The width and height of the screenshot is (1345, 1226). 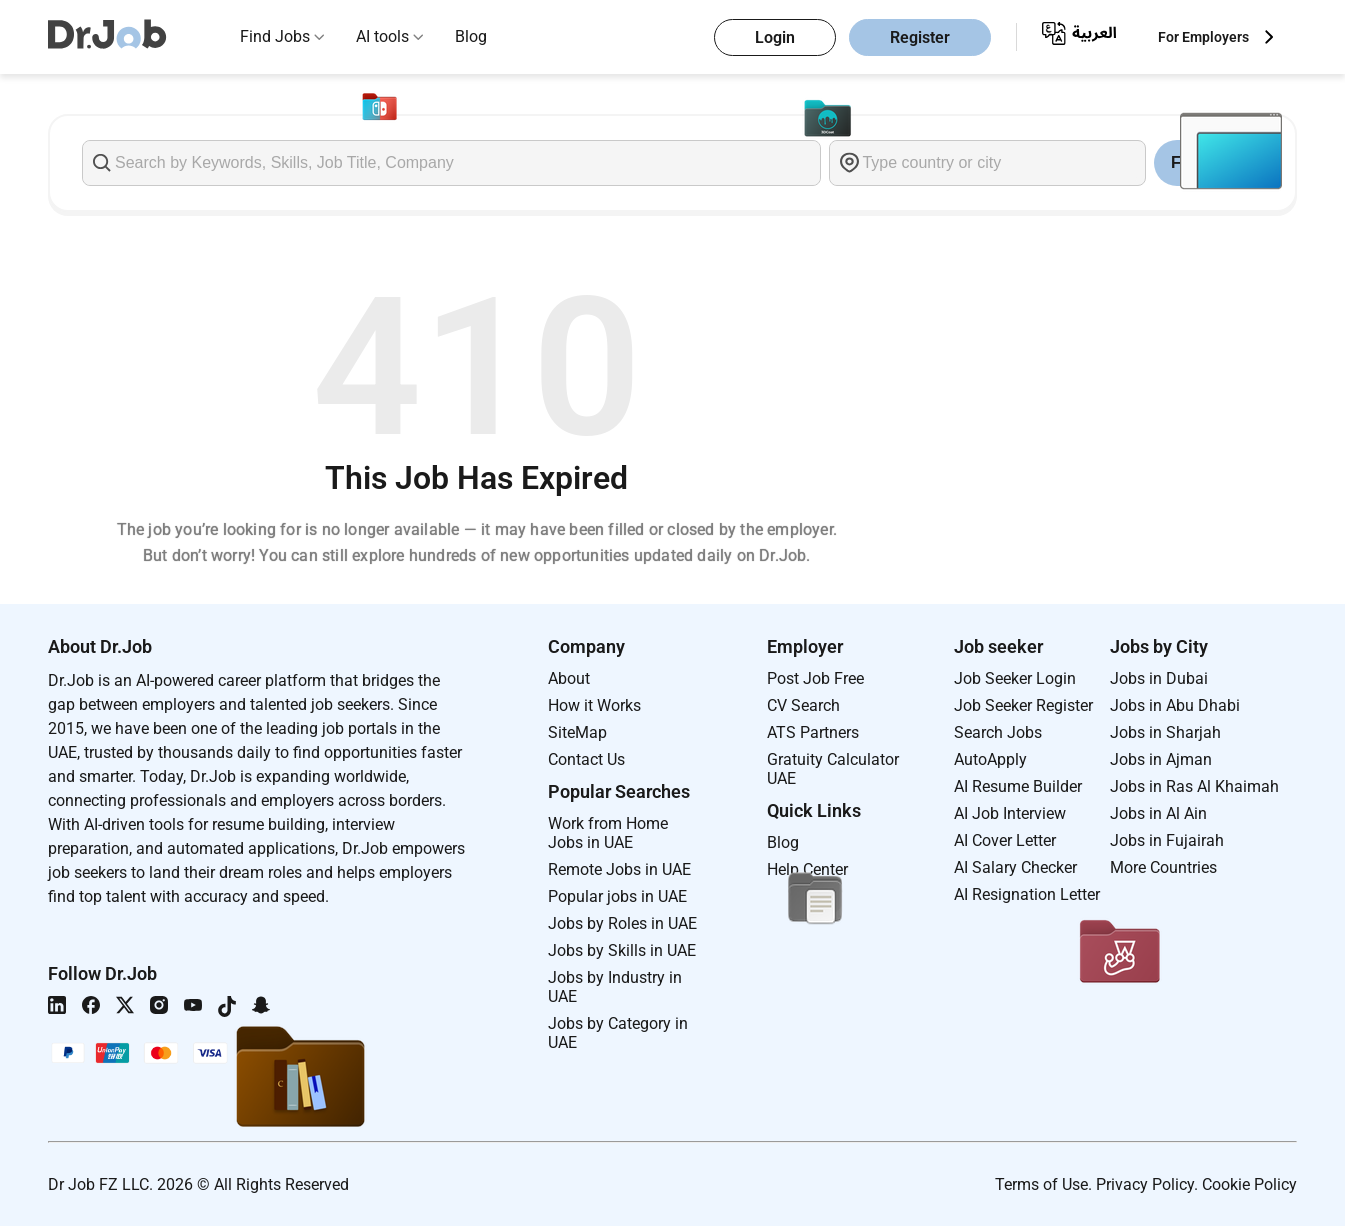 What do you see at coordinates (300, 1080) in the screenshot?
I see `open calibre e-book library folder` at bounding box center [300, 1080].